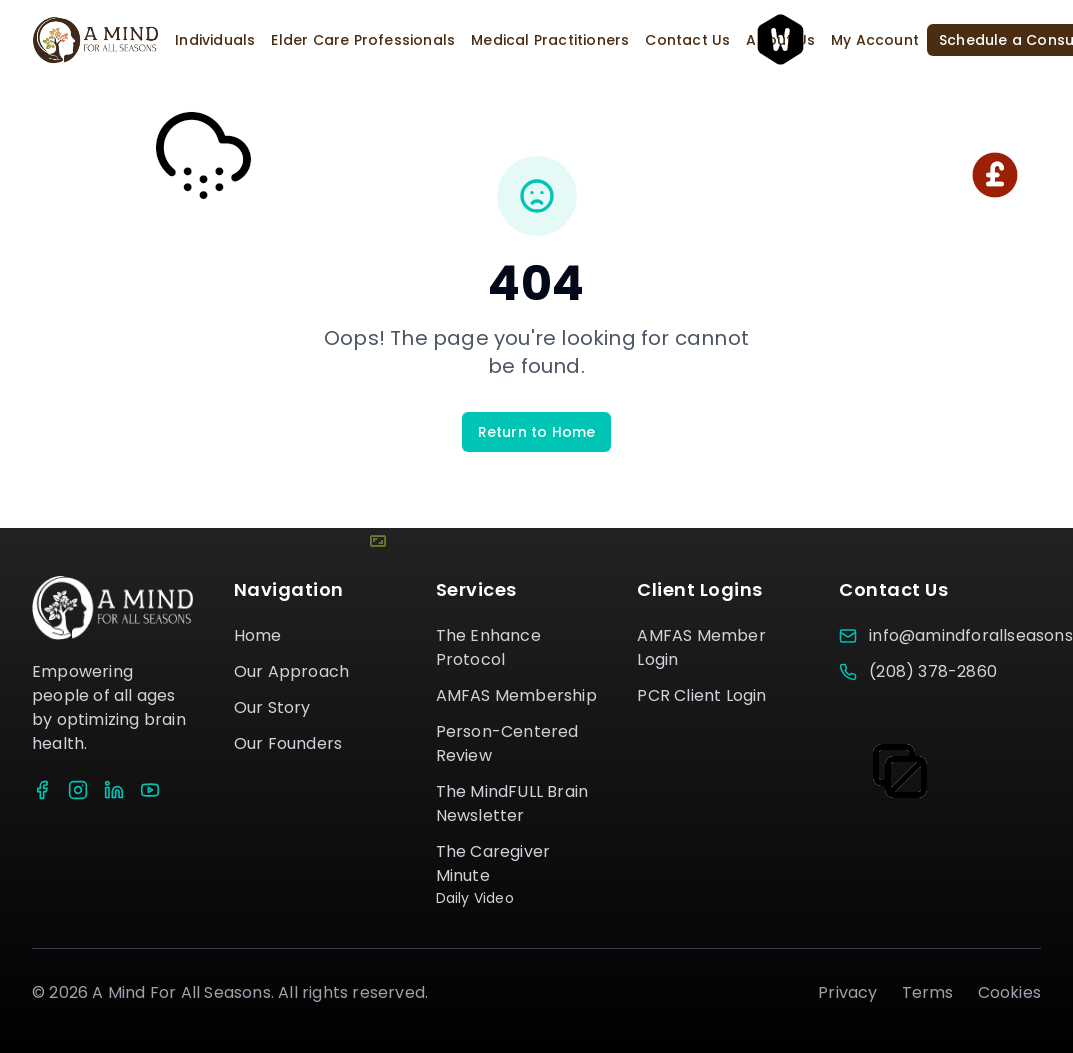 This screenshot has height=1053, width=1073. What do you see at coordinates (780, 39) in the screenshot?
I see `access wallet or payment features` at bounding box center [780, 39].